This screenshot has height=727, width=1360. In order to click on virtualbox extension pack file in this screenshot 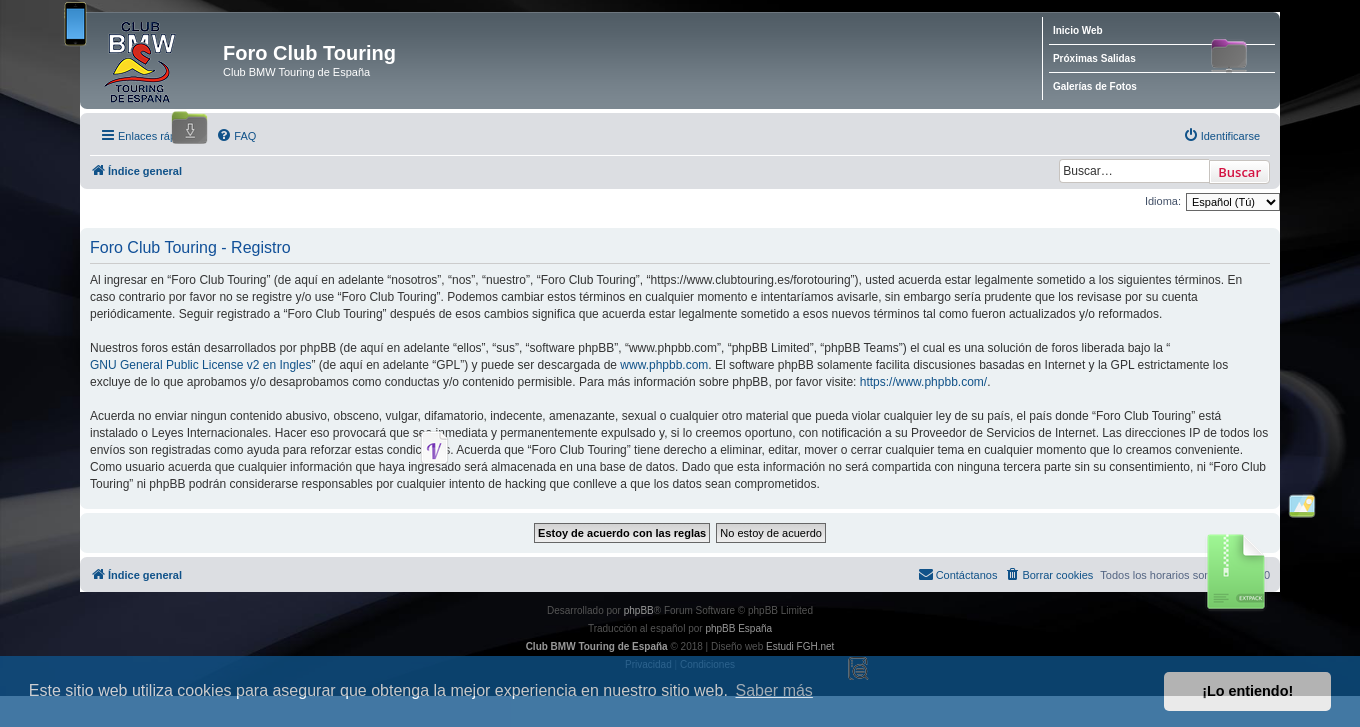, I will do `click(1236, 573)`.